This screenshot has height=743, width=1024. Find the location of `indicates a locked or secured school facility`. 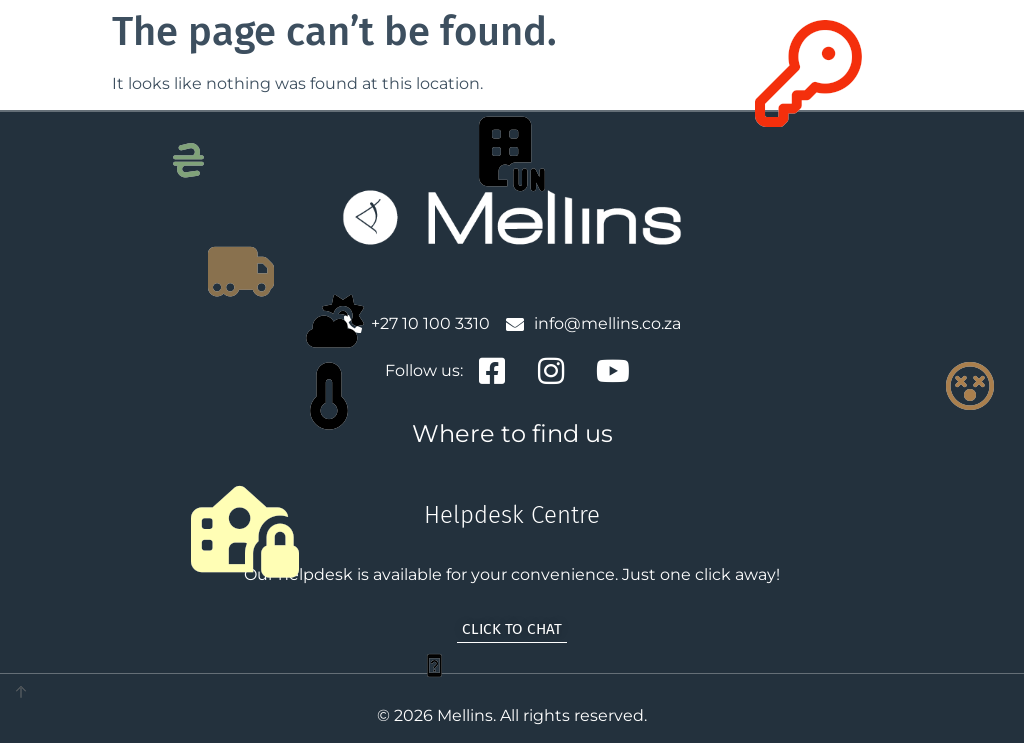

indicates a locked or secured school facility is located at coordinates (245, 529).